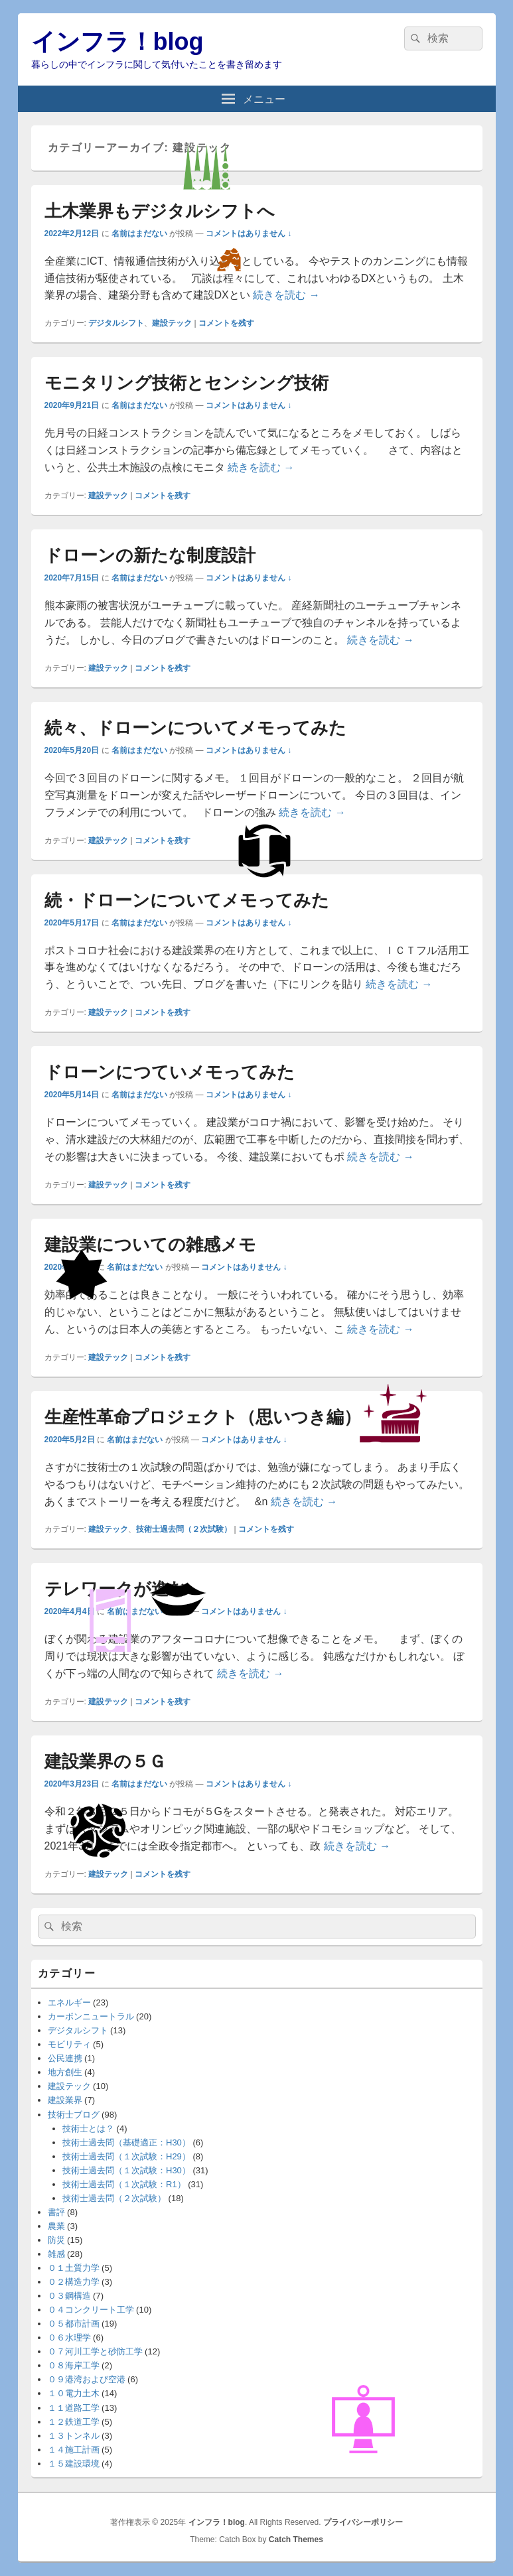  What do you see at coordinates (98, 1830) in the screenshot?
I see `farming or agriculture category in a game` at bounding box center [98, 1830].